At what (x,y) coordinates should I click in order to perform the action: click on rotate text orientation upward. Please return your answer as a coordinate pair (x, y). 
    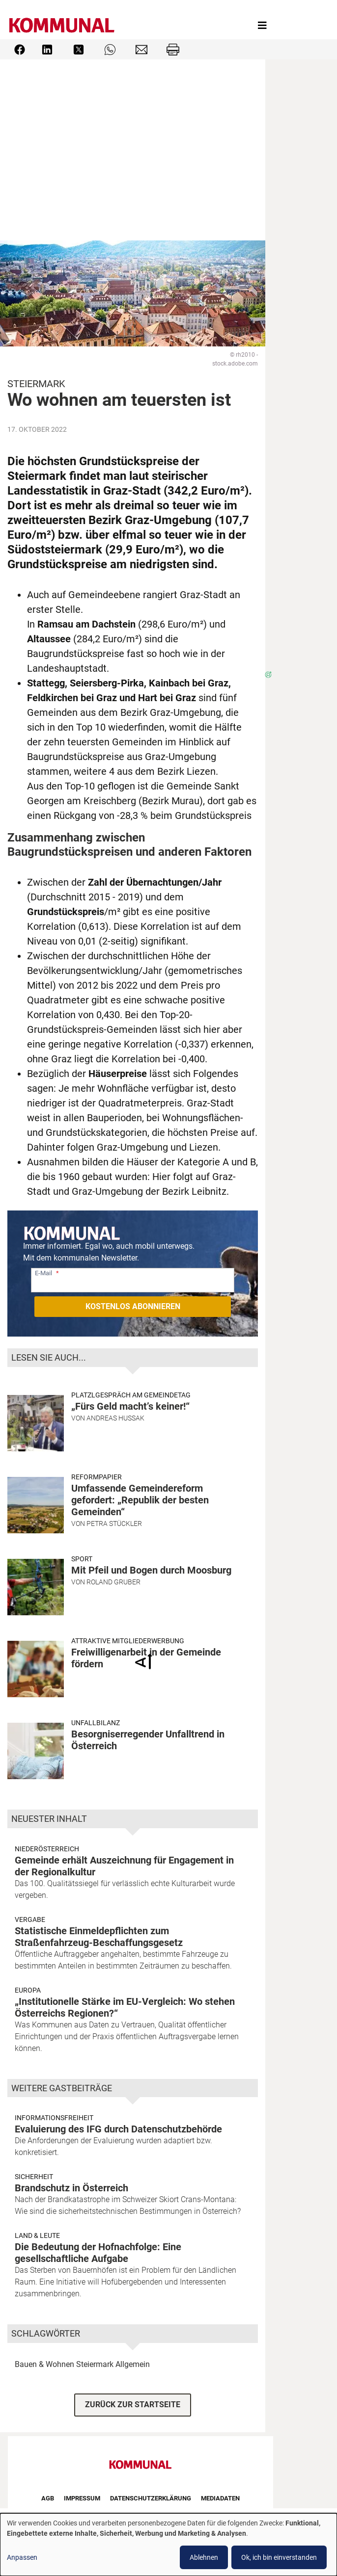
    Looking at the image, I should click on (144, 1661).